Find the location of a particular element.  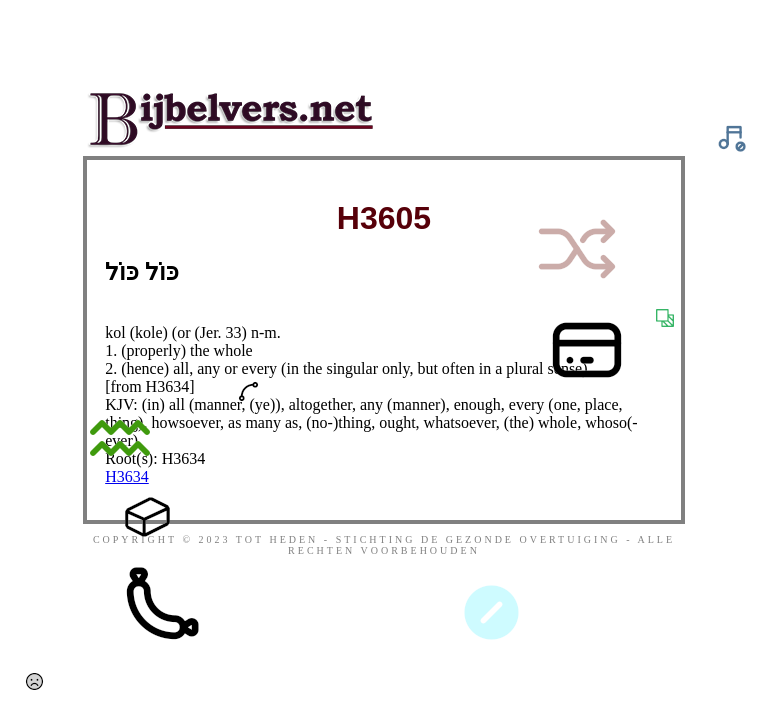

represents a field or property in code structure is located at coordinates (147, 516).